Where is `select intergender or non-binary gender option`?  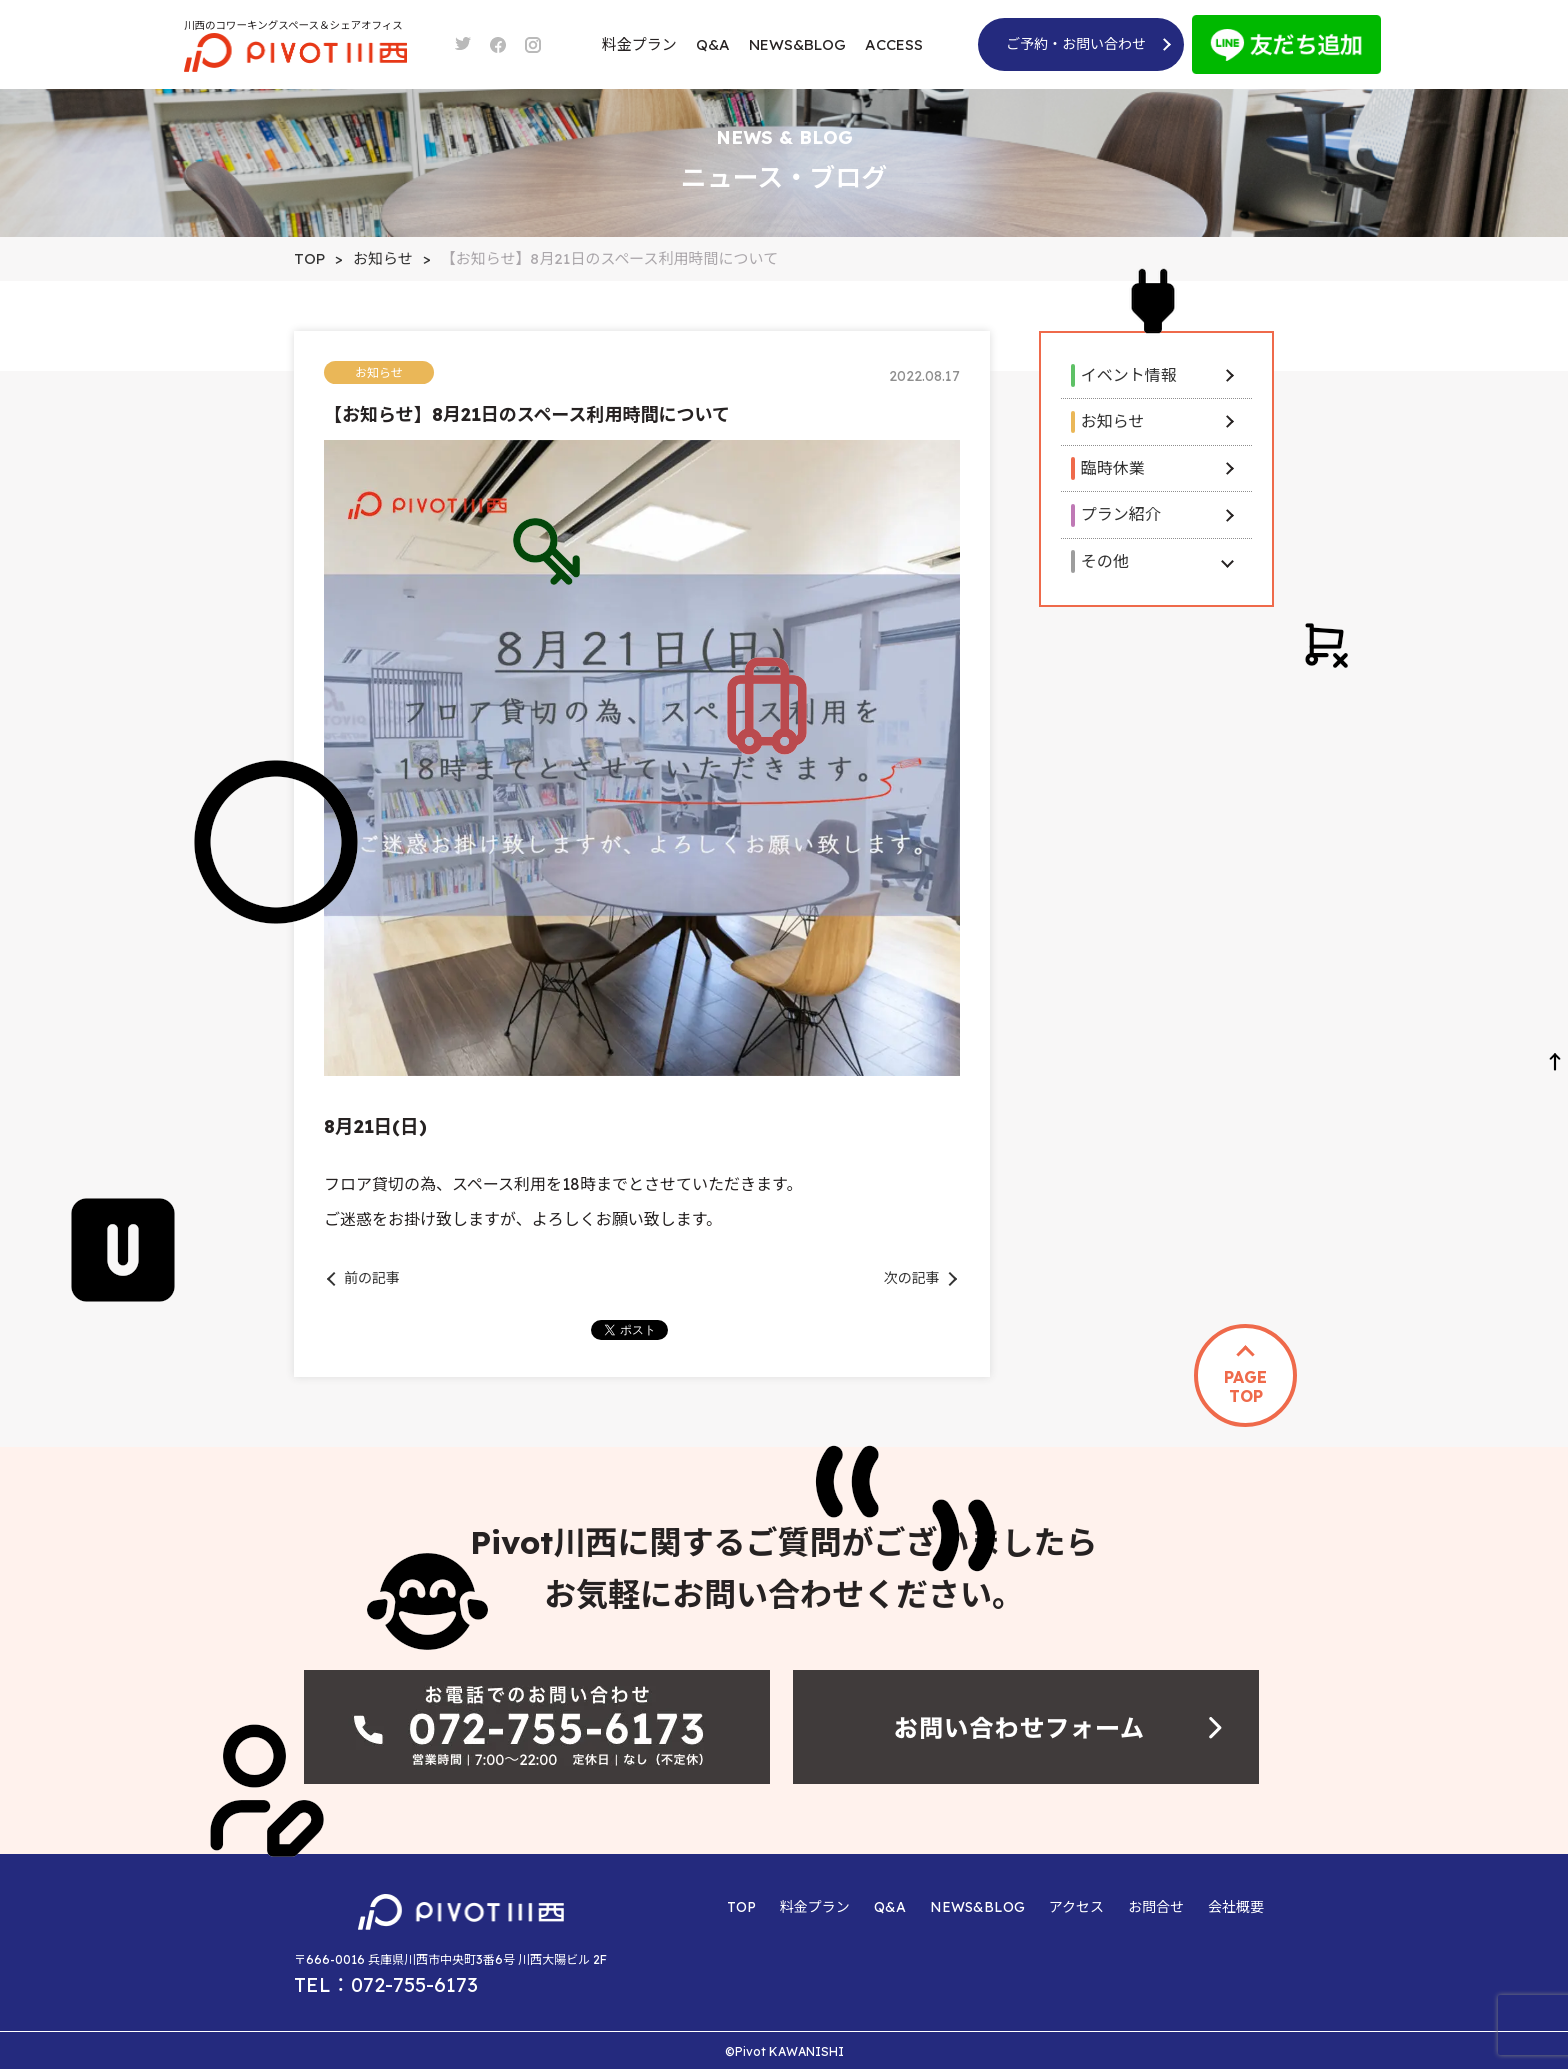 select intergender or non-binary gender option is located at coordinates (546, 551).